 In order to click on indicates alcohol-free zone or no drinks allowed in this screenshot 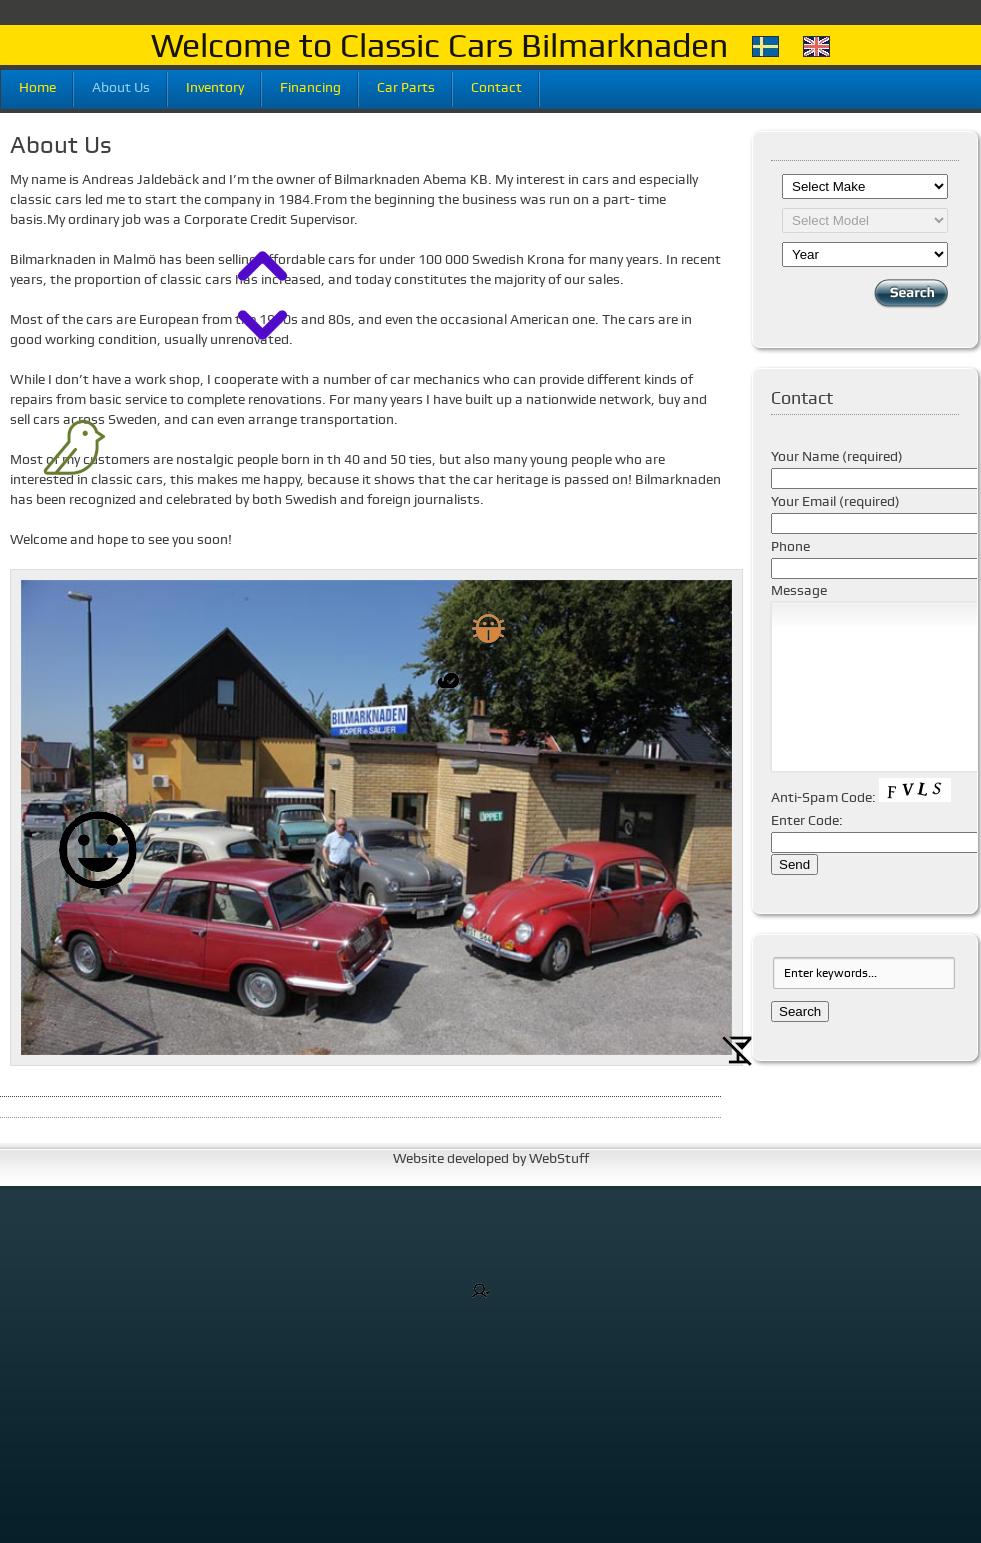, I will do `click(738, 1050)`.